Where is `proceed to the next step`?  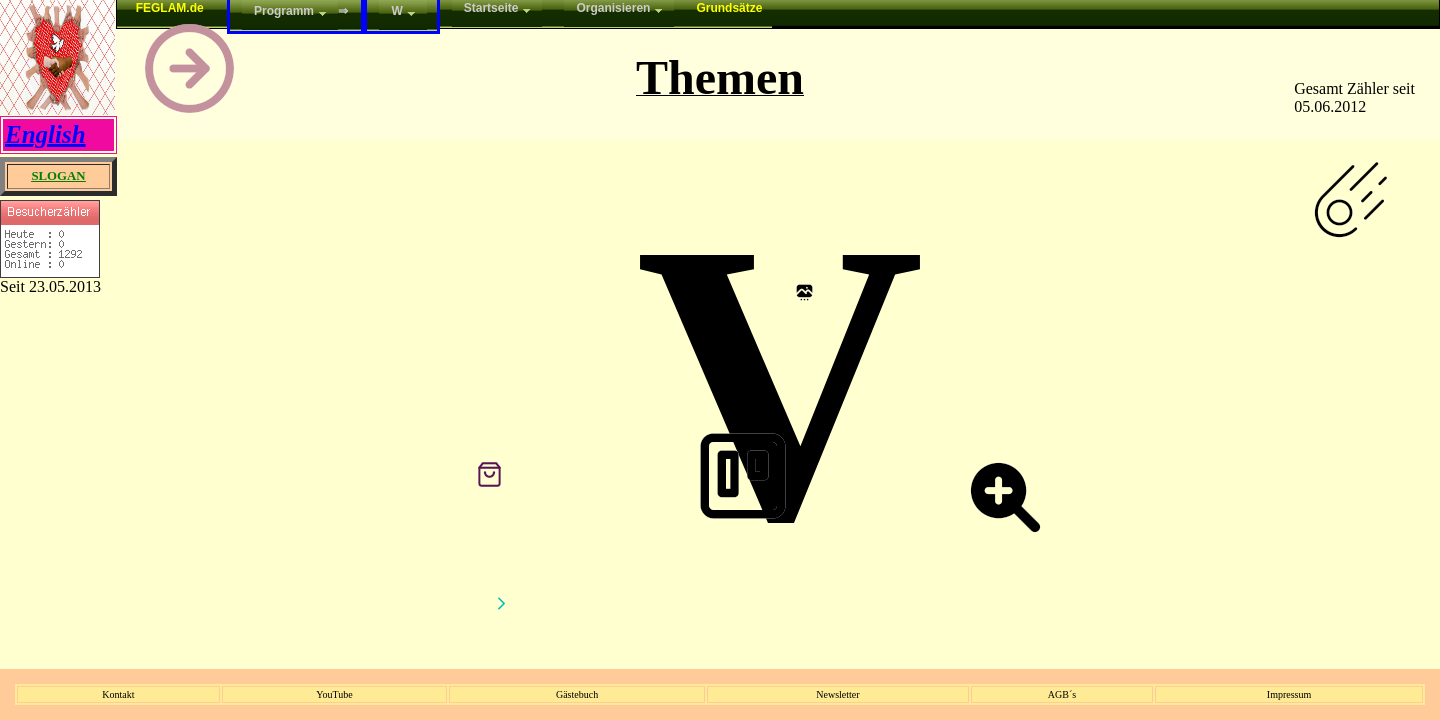 proceed to the next step is located at coordinates (189, 68).